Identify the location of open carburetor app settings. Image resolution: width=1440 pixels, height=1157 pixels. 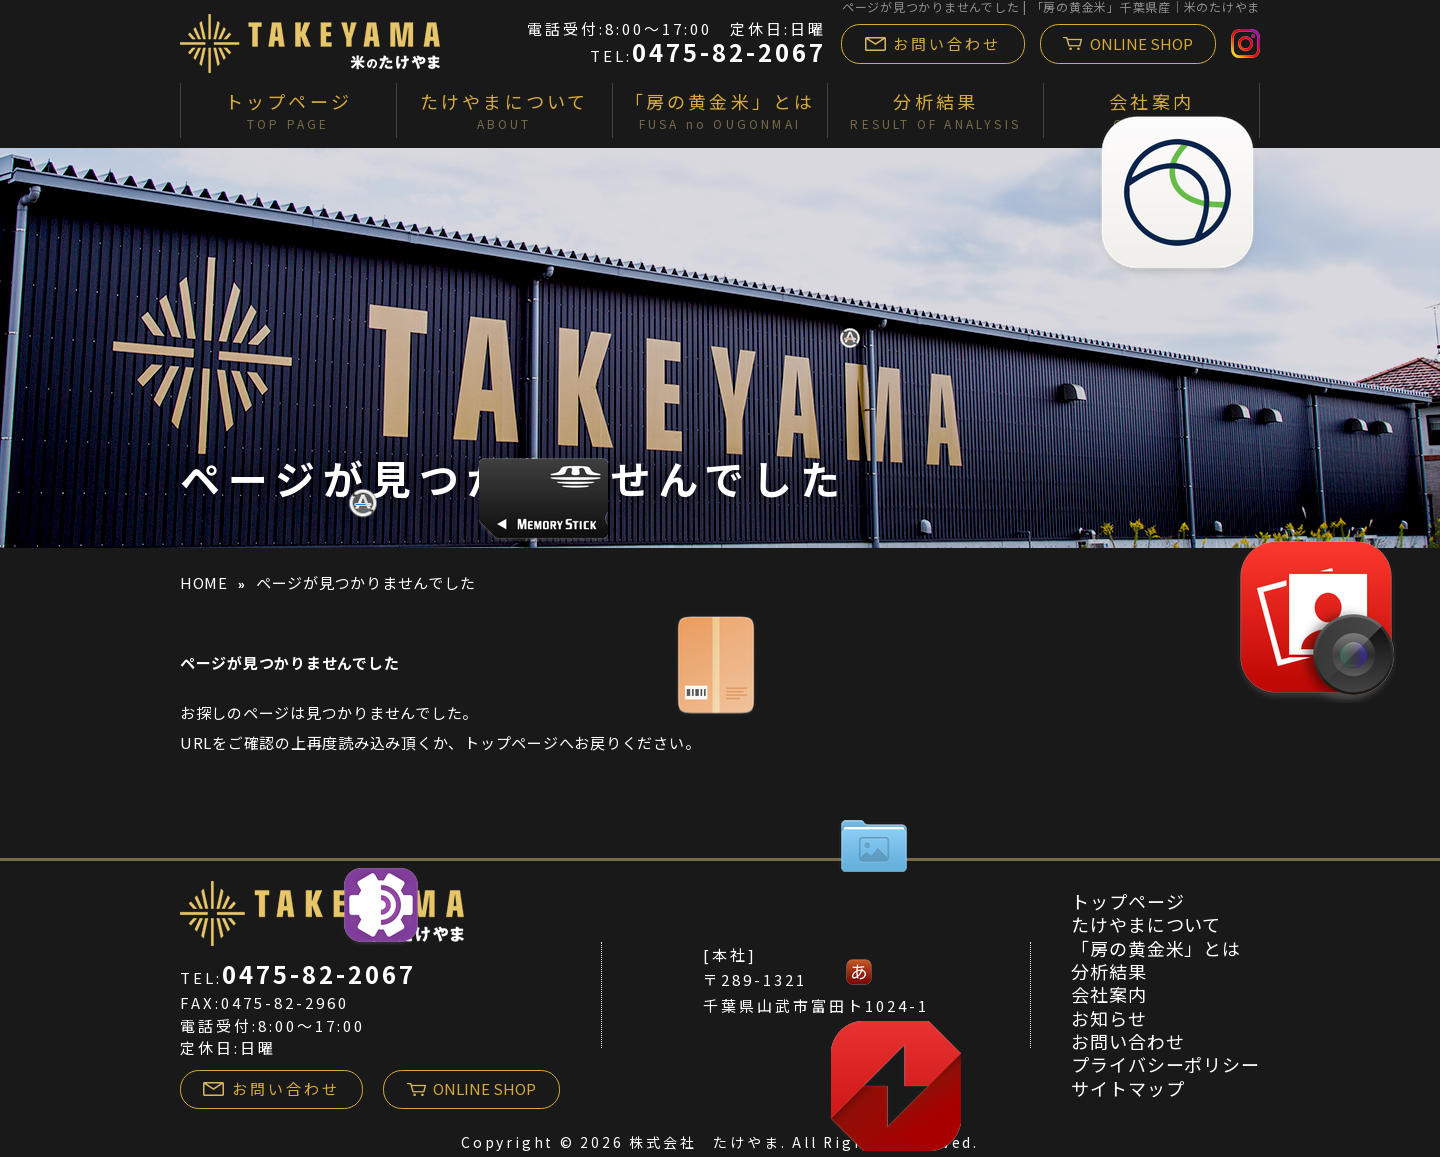
(381, 905).